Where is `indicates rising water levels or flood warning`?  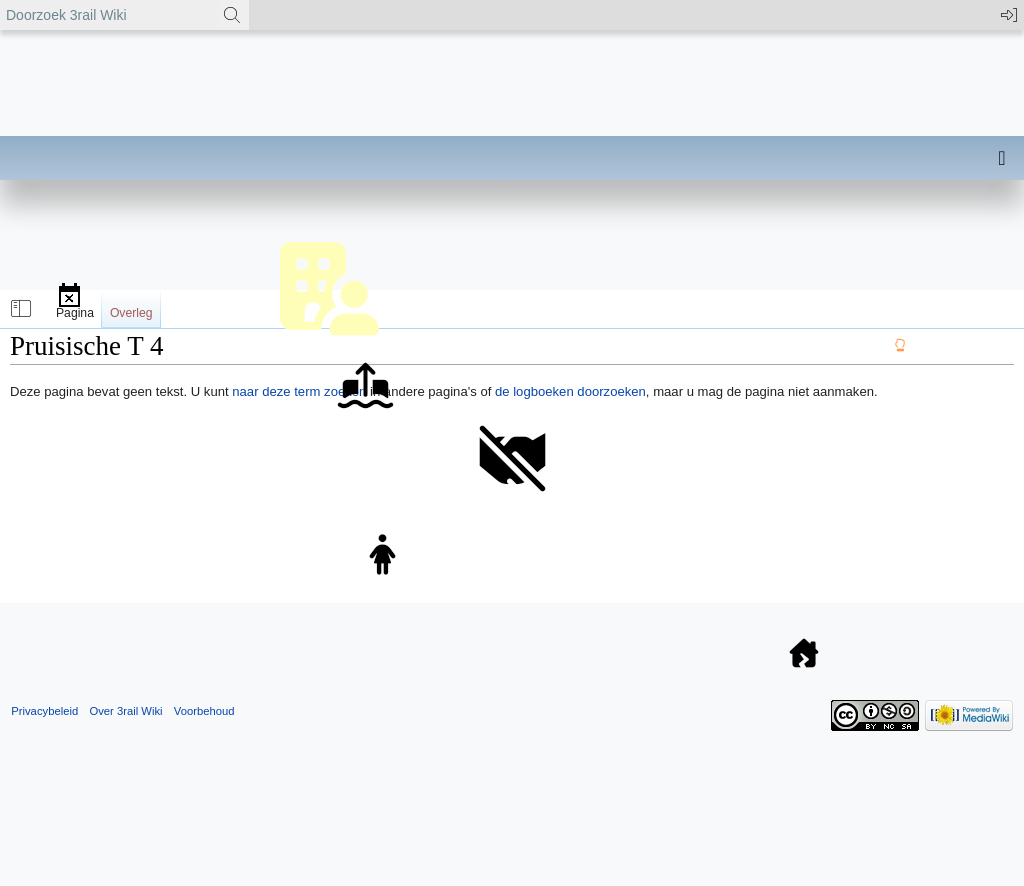
indicates rising water levels or flood warning is located at coordinates (365, 385).